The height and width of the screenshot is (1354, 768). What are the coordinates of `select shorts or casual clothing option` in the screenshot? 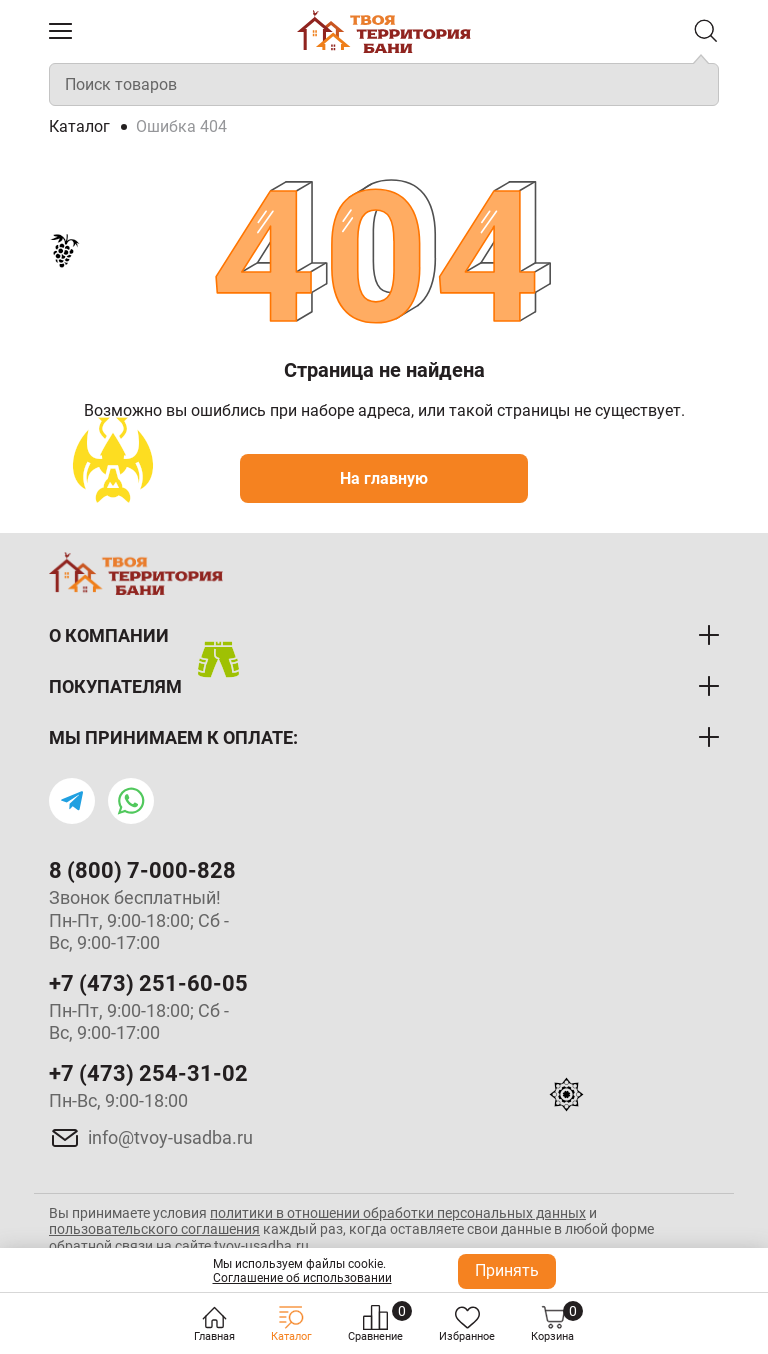 It's located at (218, 659).